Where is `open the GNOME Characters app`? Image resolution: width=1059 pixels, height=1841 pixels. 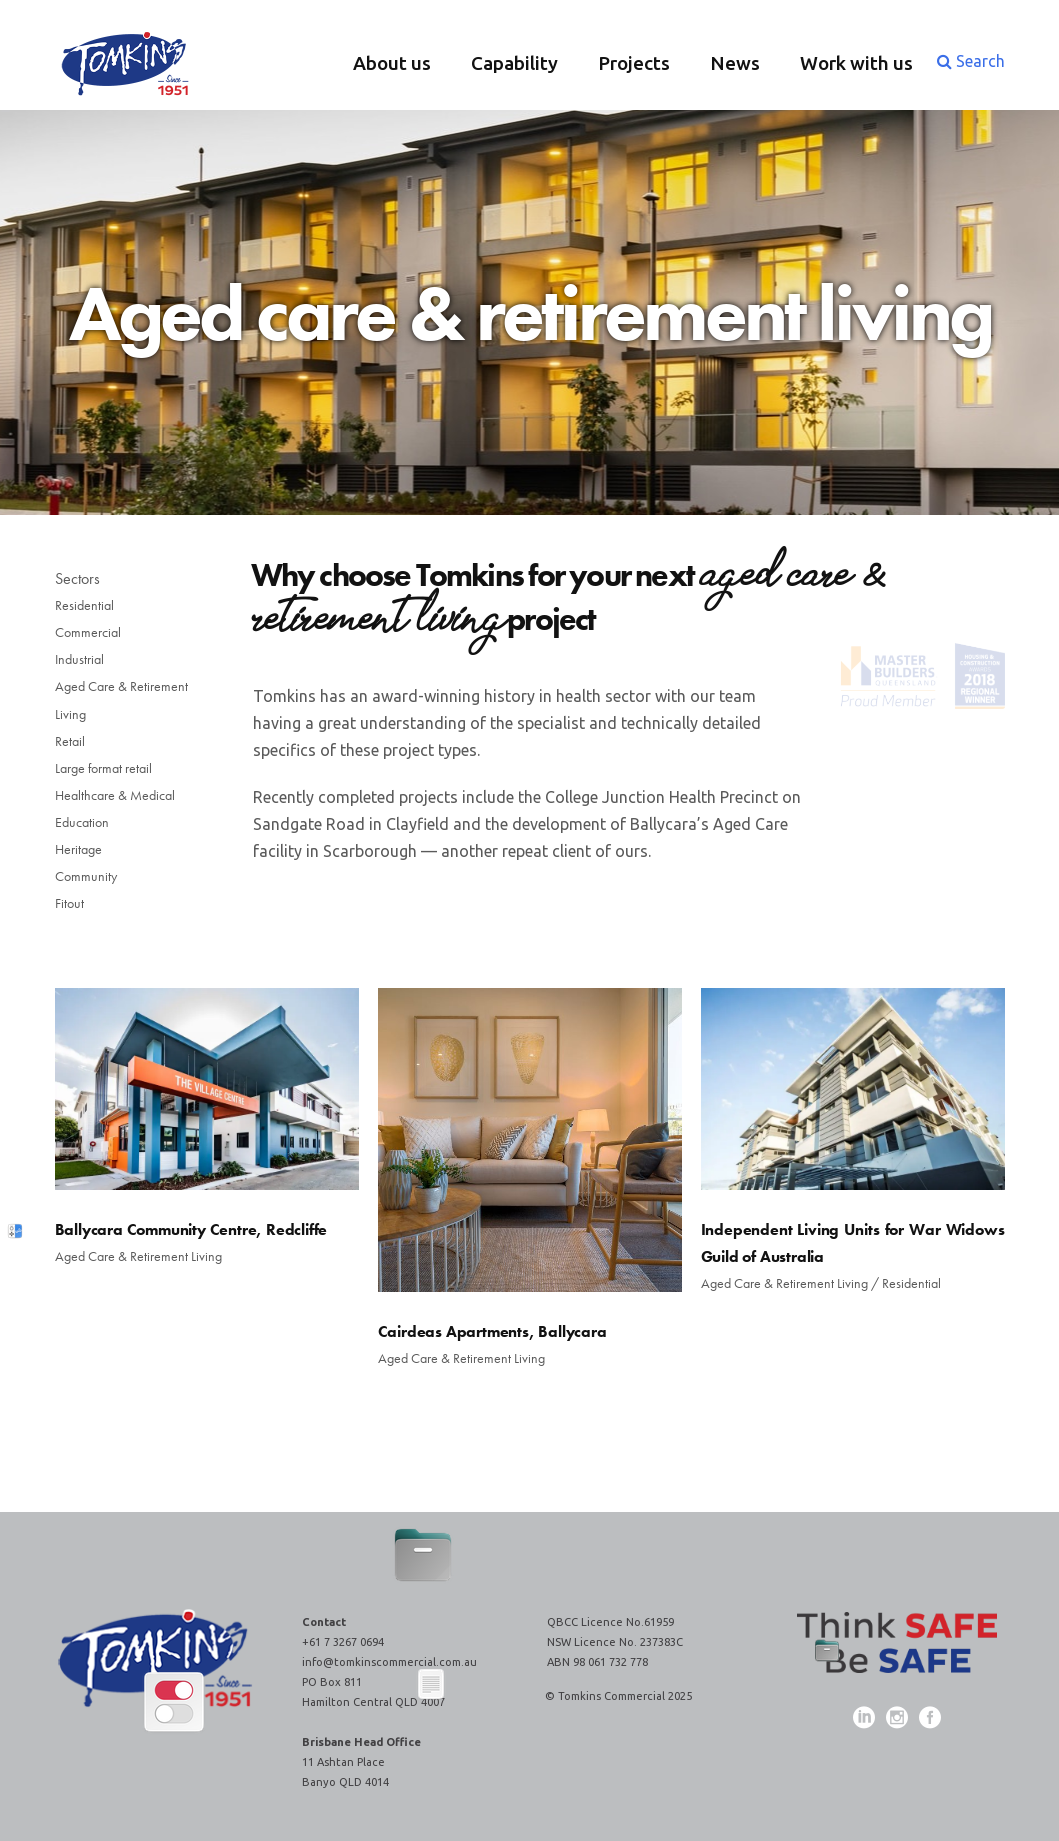 open the GNOME Characters app is located at coordinates (15, 1231).